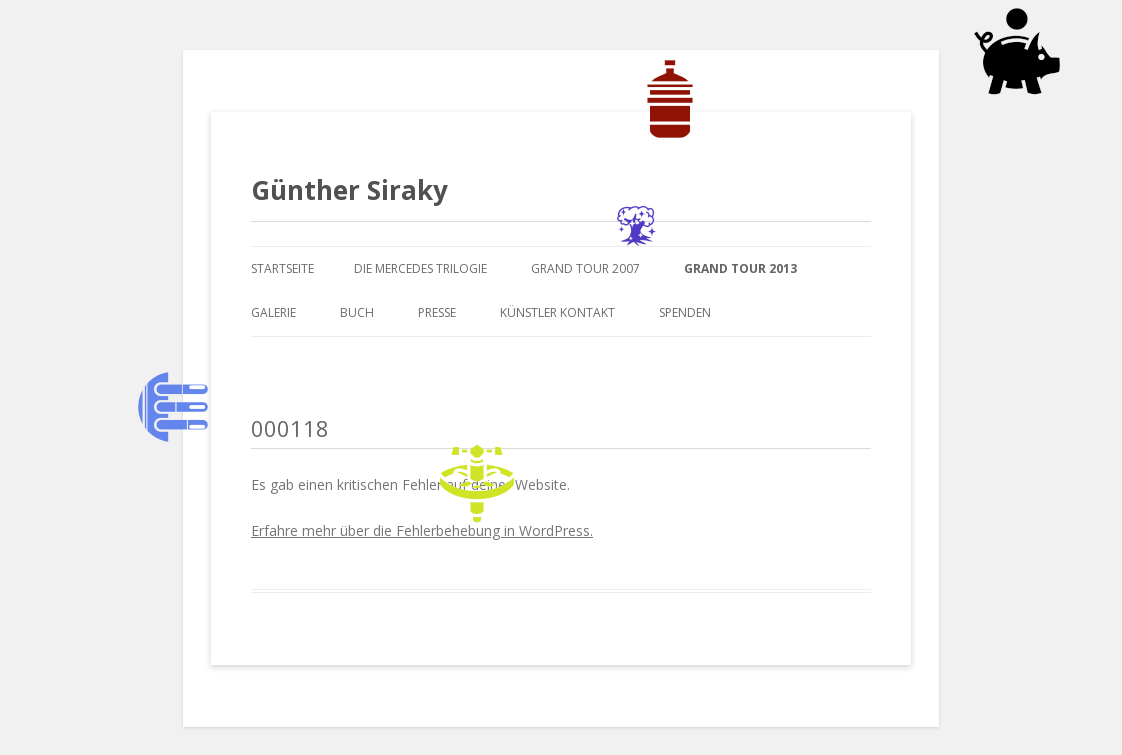 This screenshot has height=755, width=1122. Describe the element at coordinates (173, 407) in the screenshot. I see `grab or drag interaction gesture` at that location.